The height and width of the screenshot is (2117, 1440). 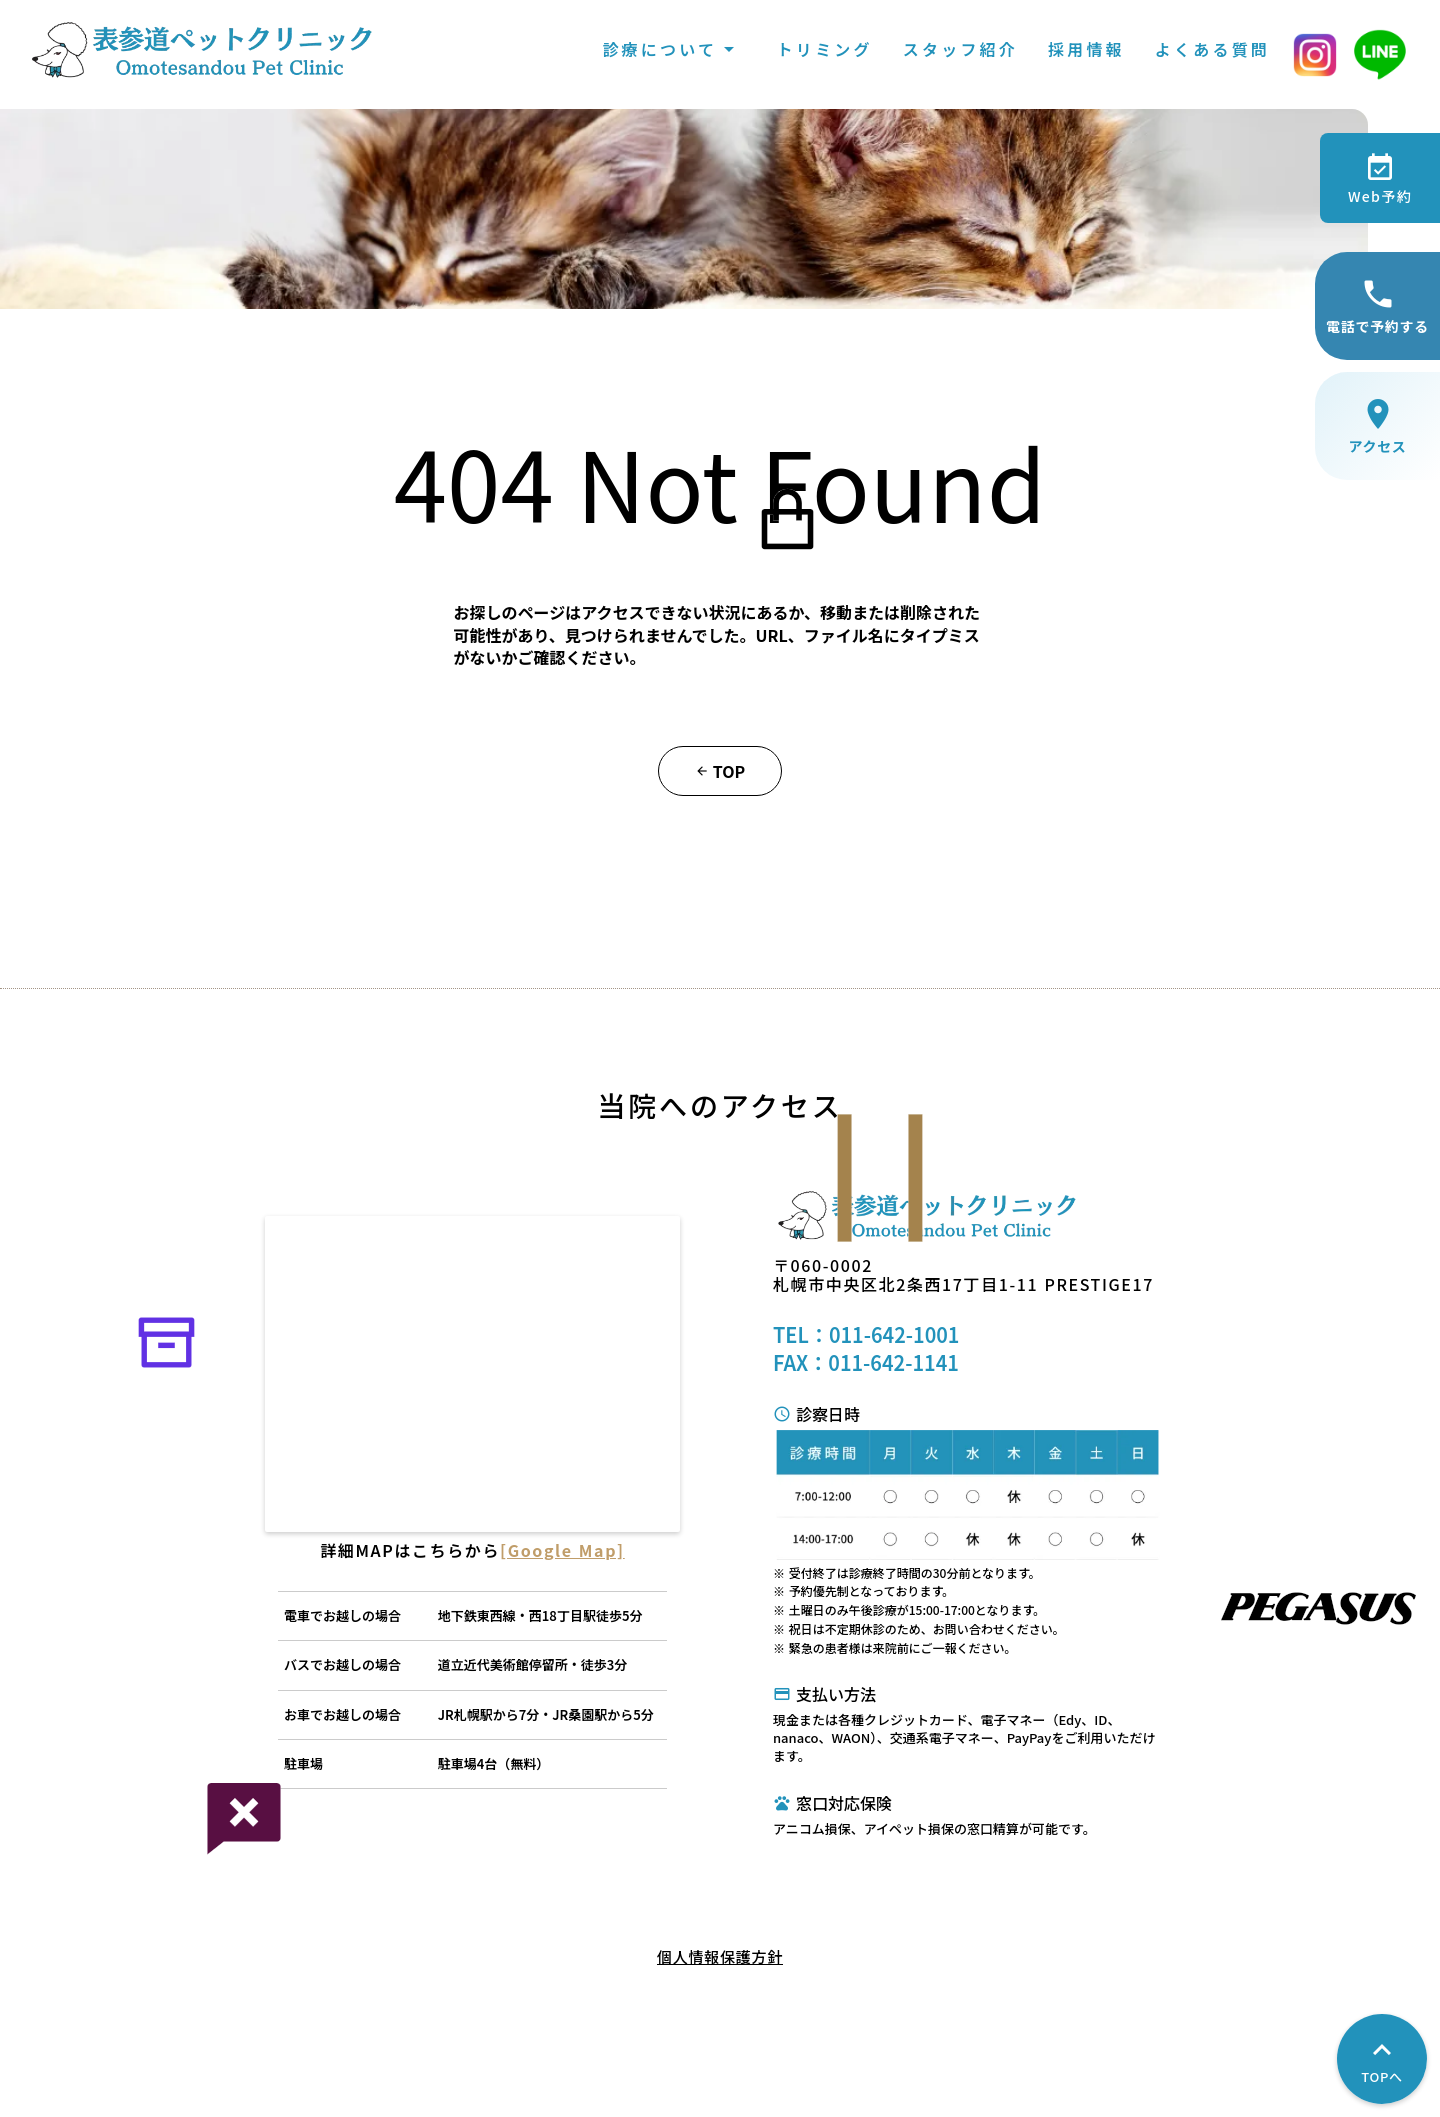 I want to click on archive this item, so click(x=166, y=1342).